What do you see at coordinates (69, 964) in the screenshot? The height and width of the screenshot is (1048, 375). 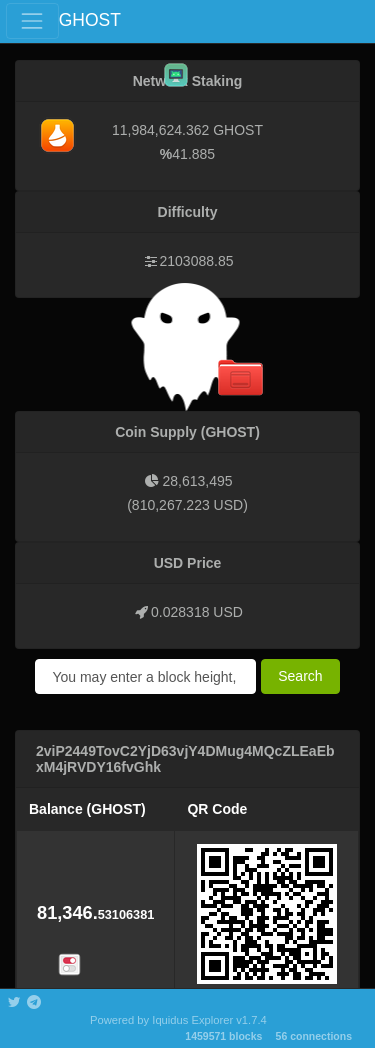 I see `open desktop preferences or settings` at bounding box center [69, 964].